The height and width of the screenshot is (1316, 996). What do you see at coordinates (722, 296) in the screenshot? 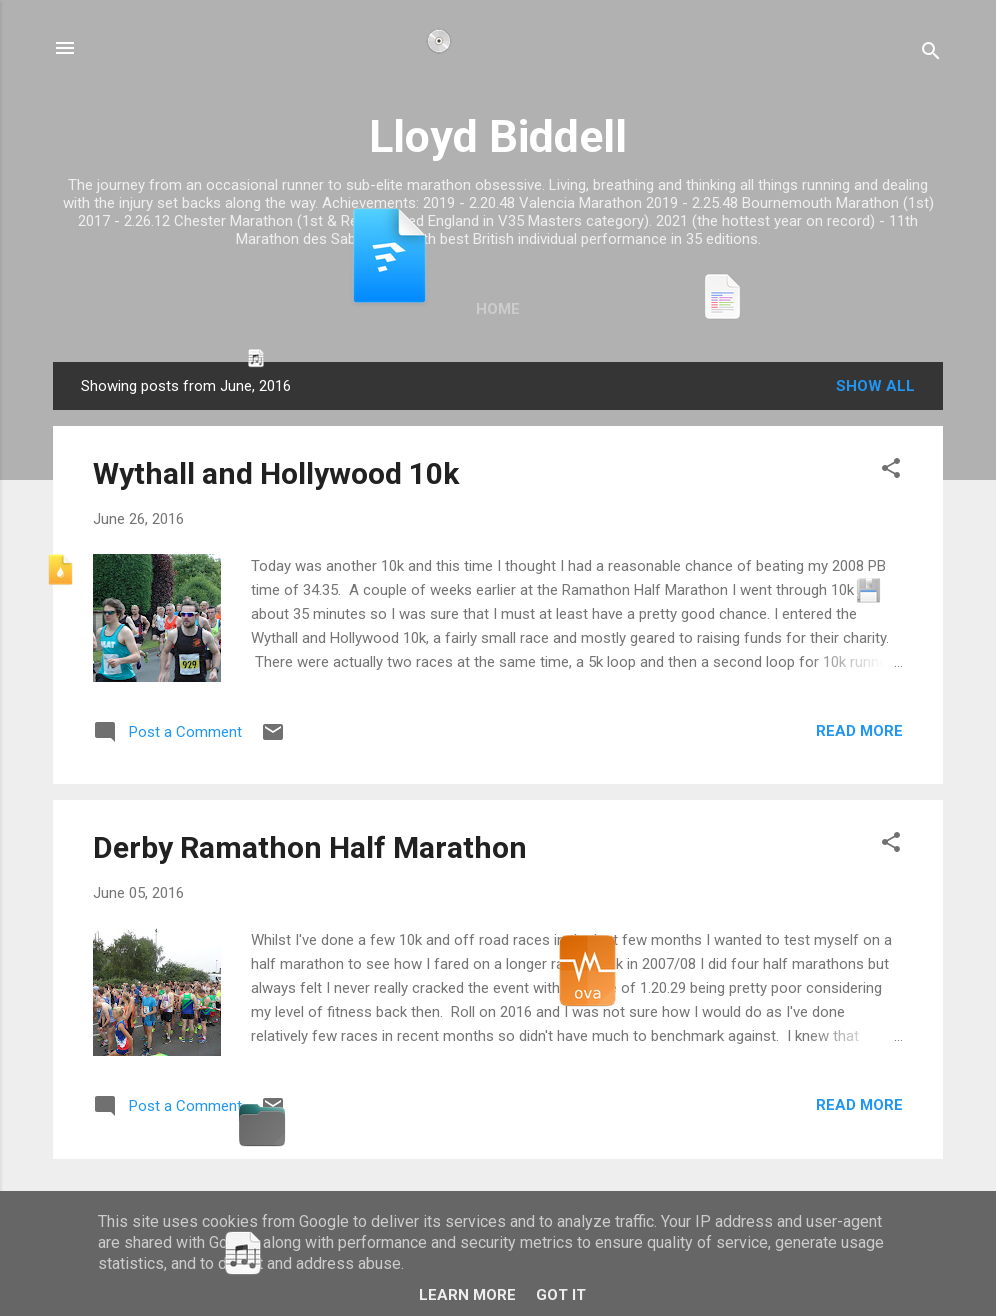
I see `a script or code file` at bounding box center [722, 296].